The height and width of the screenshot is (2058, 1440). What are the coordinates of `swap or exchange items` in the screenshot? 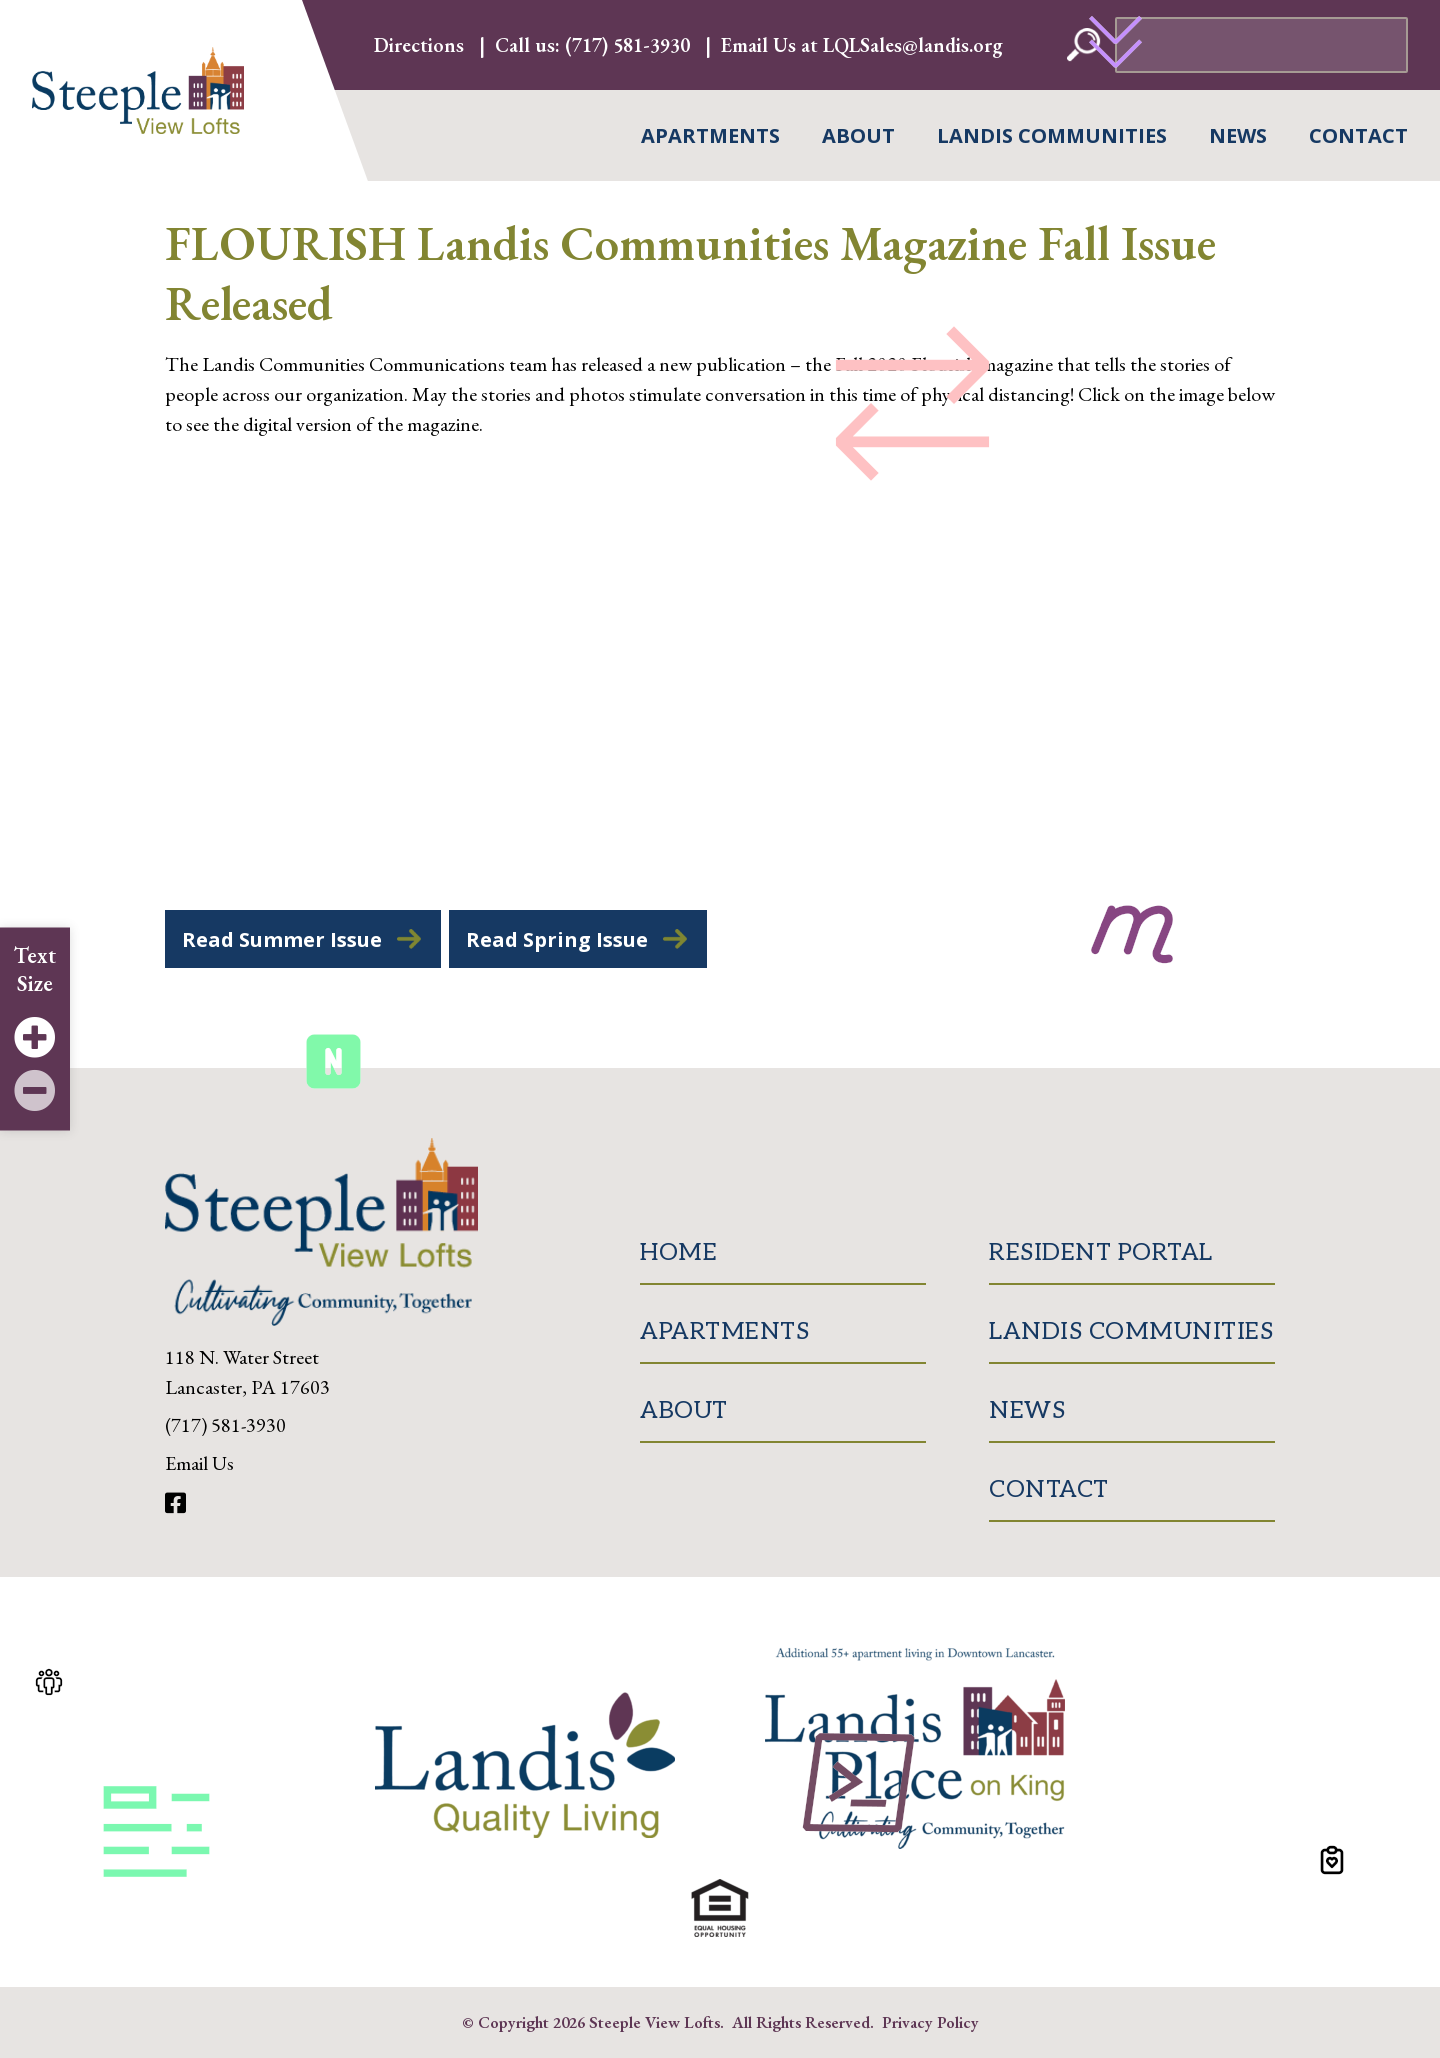 It's located at (912, 403).